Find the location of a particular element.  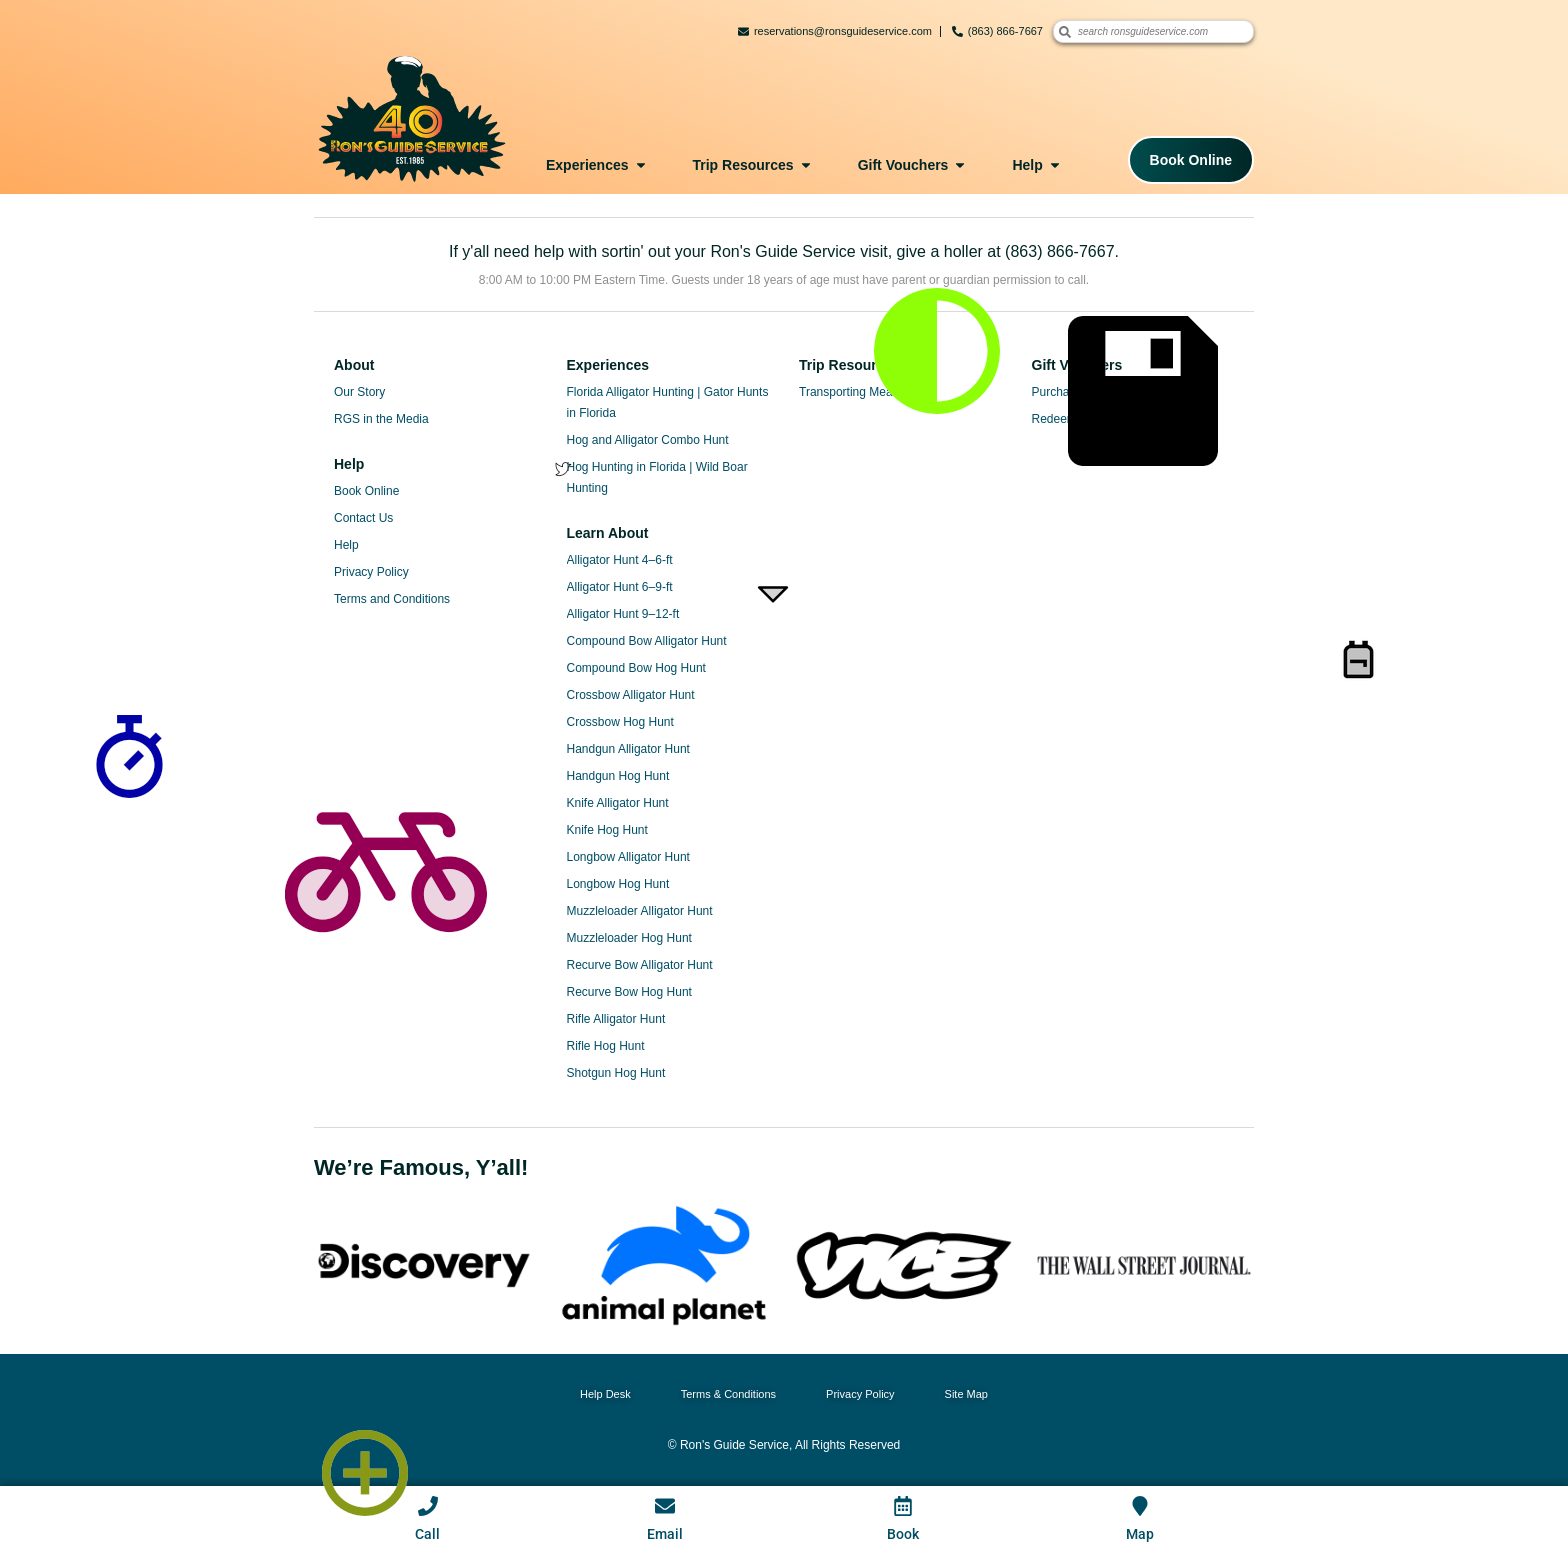

access bike-sharing or cycling services is located at coordinates (386, 869).